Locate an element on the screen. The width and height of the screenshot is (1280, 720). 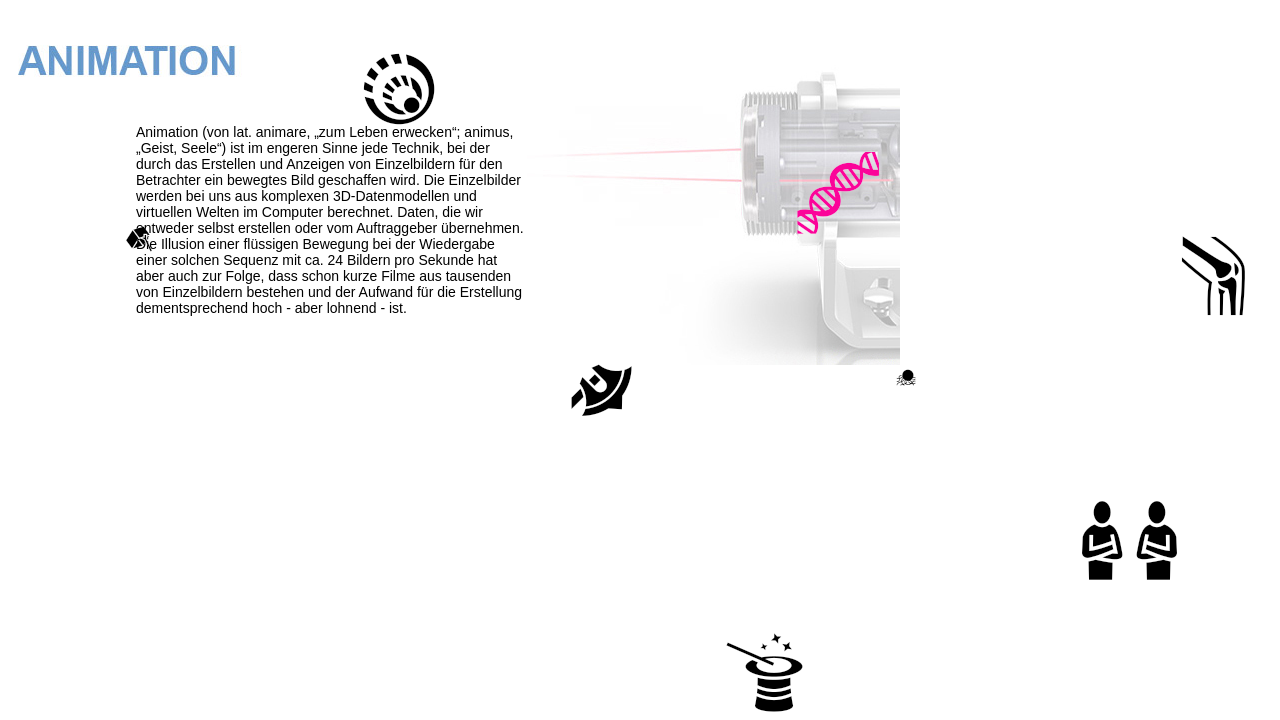
select halberd weapon in game inventory is located at coordinates (601, 393).